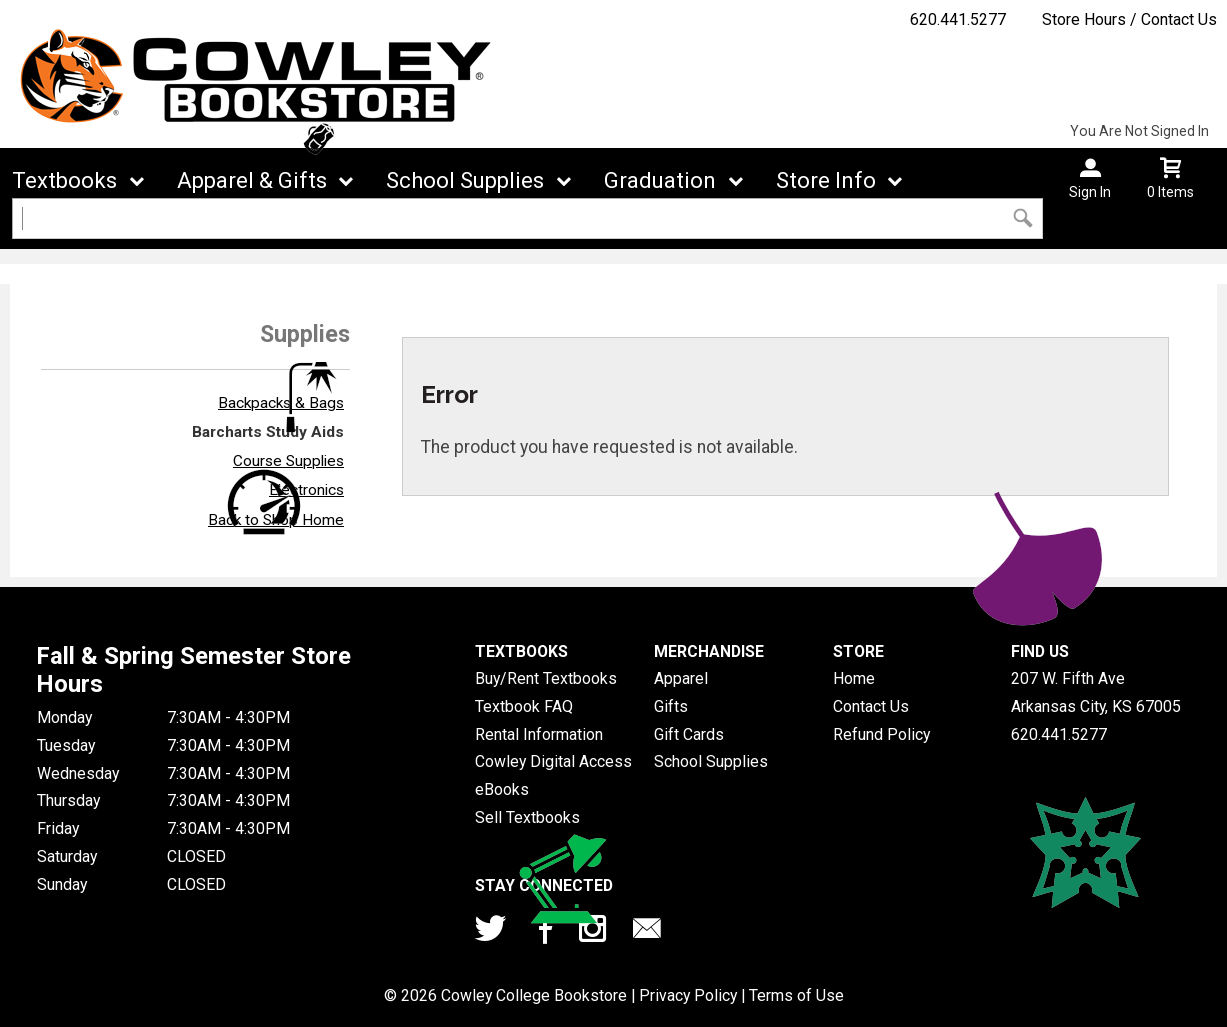 The width and height of the screenshot is (1227, 1027). What do you see at coordinates (1037, 558) in the screenshot?
I see `nature or botanical category indicator` at bounding box center [1037, 558].